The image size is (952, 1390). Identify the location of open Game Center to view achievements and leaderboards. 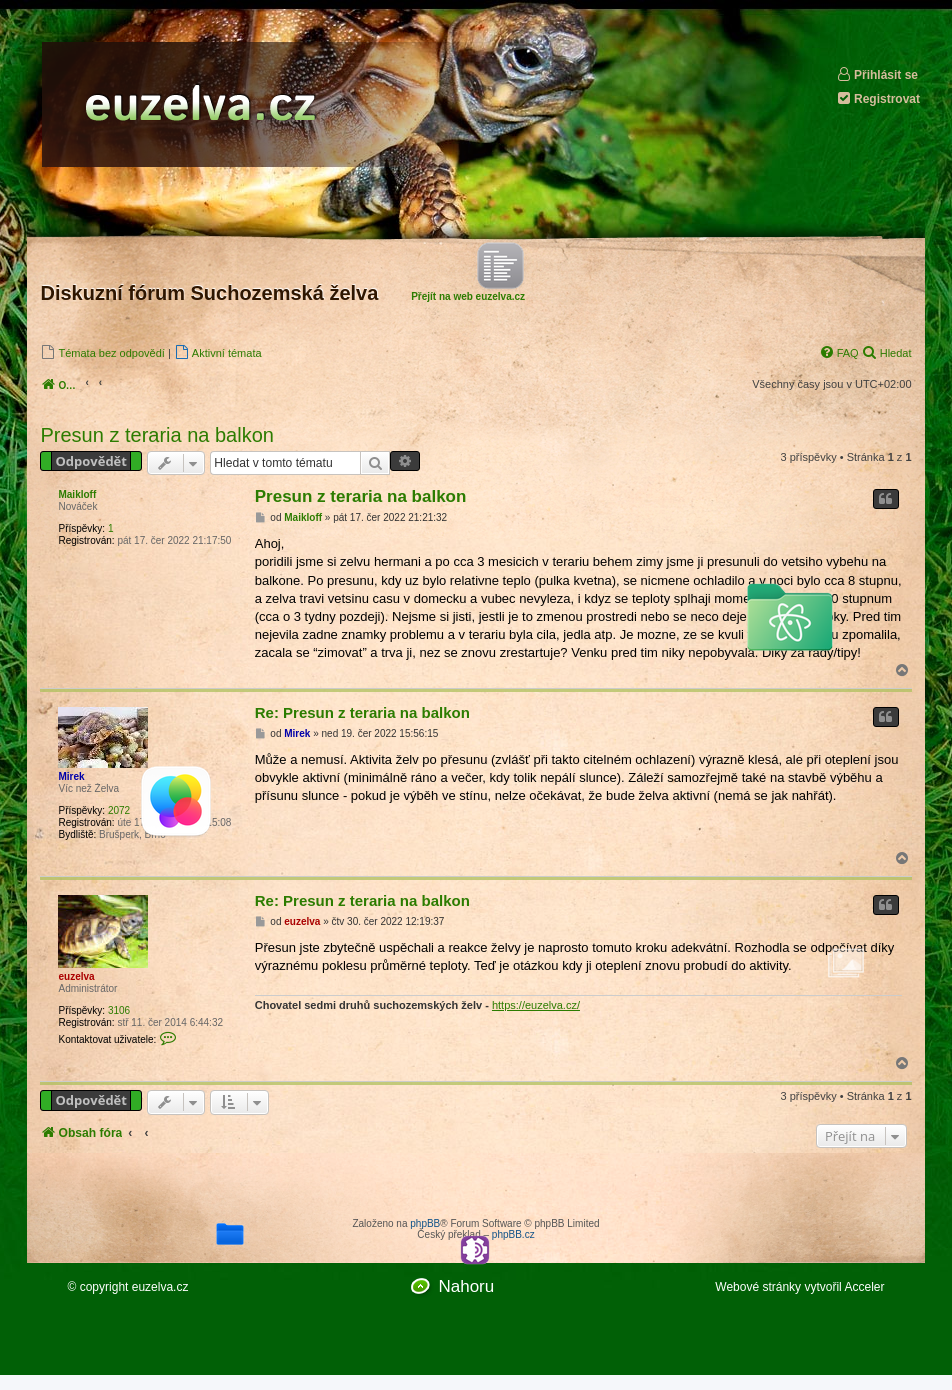
(176, 801).